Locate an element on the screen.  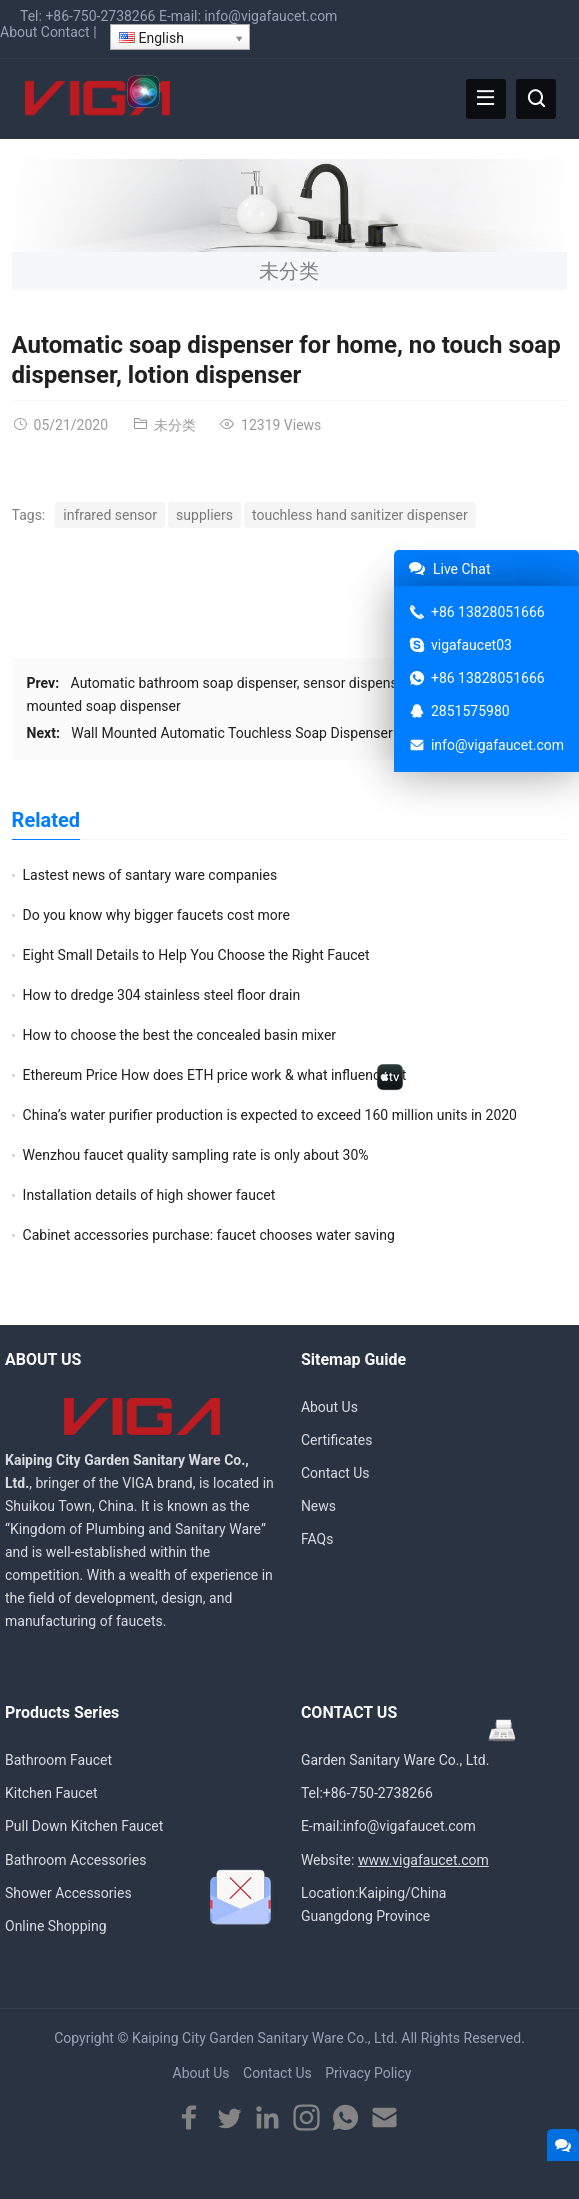
send or receive a fax is located at coordinates (502, 1731).